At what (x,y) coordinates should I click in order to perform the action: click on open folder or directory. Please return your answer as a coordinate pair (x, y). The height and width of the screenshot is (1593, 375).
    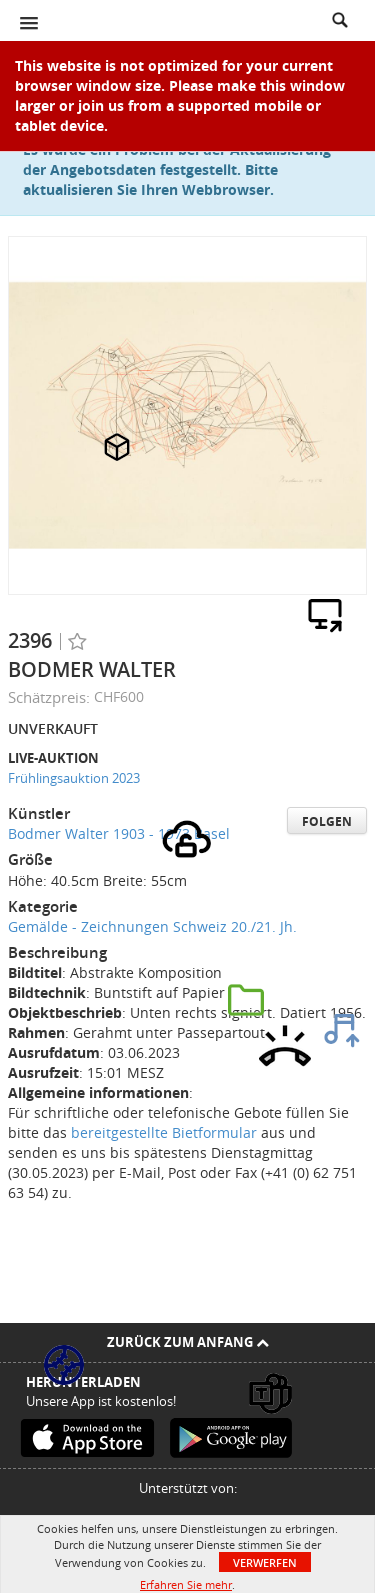
    Looking at the image, I should click on (246, 1000).